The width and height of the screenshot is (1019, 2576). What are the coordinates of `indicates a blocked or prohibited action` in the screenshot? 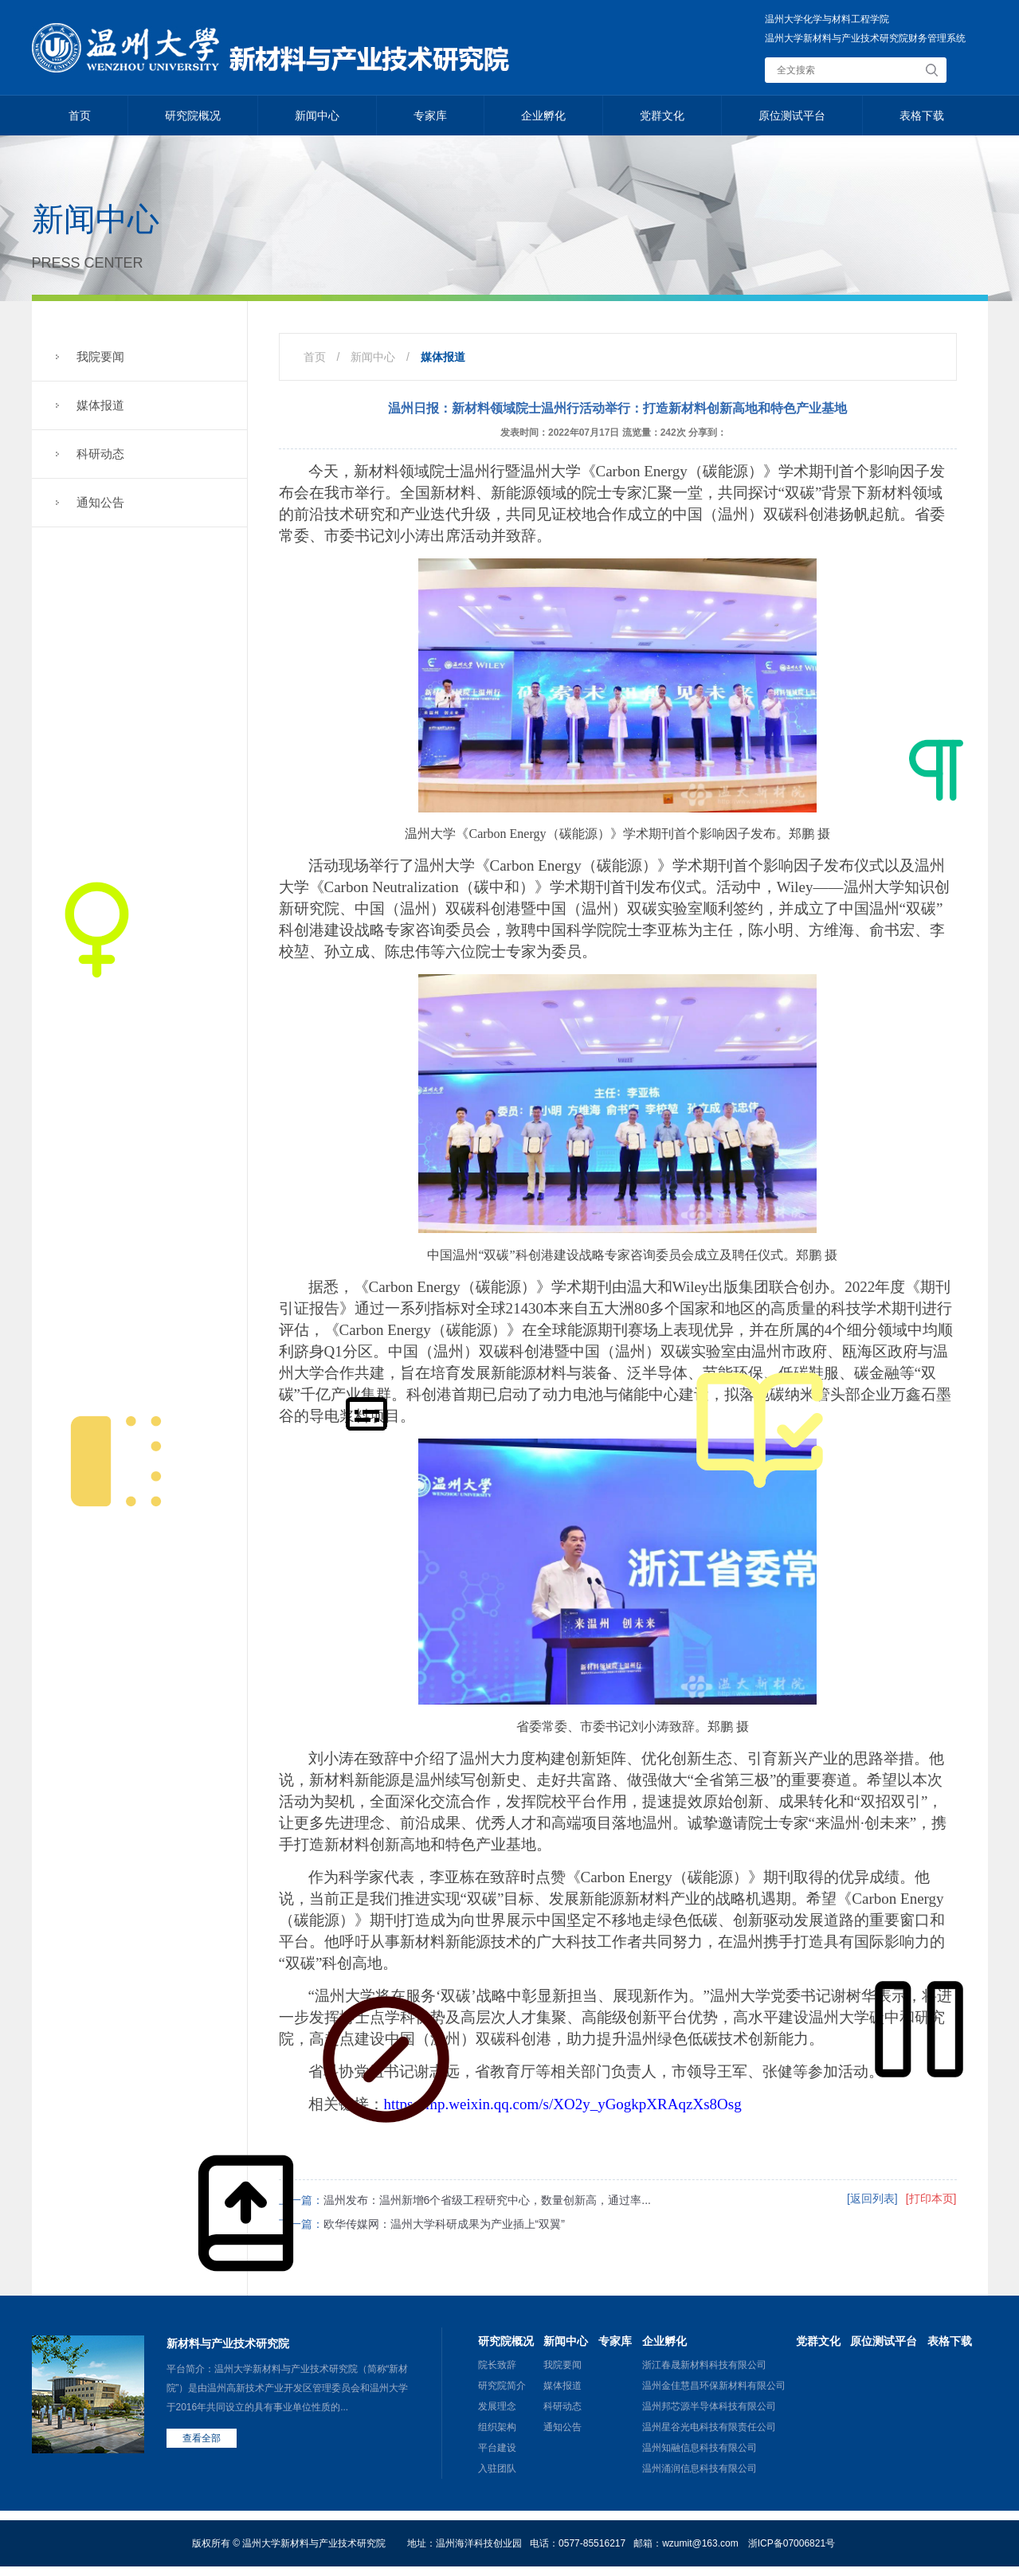 It's located at (386, 2059).